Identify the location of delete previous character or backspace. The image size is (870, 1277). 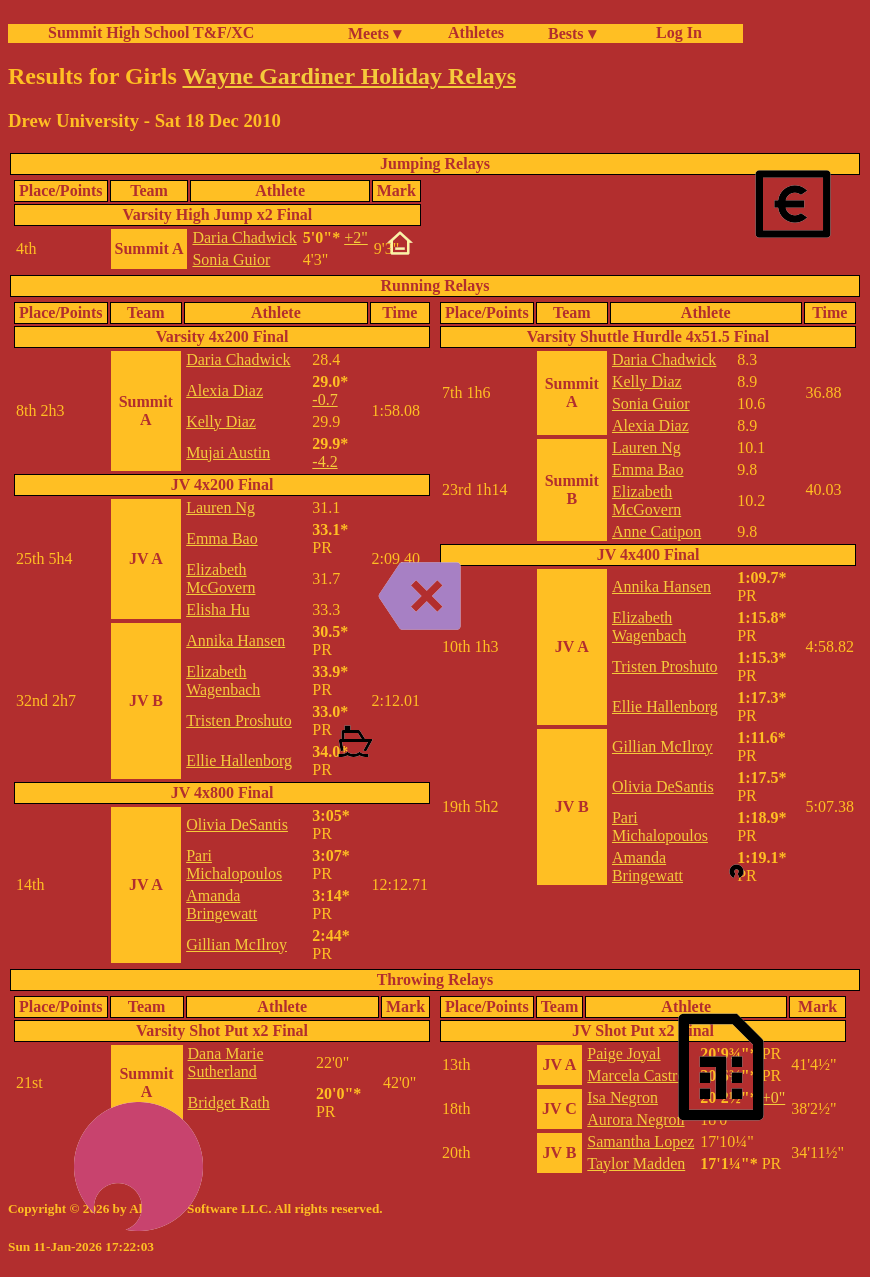
(423, 596).